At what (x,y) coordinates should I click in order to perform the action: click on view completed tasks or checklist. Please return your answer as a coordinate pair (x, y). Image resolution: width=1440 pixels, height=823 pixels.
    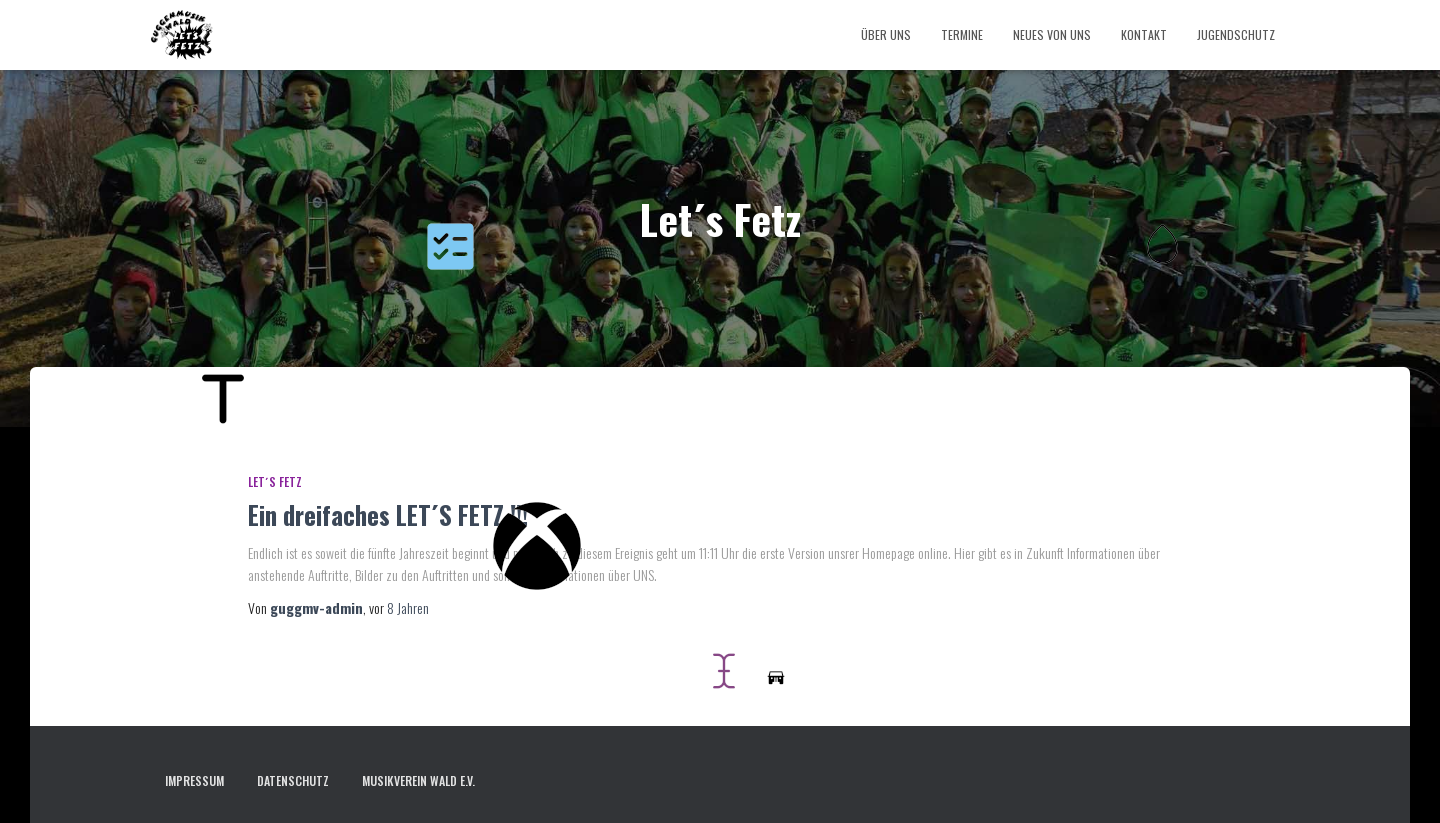
    Looking at the image, I should click on (450, 246).